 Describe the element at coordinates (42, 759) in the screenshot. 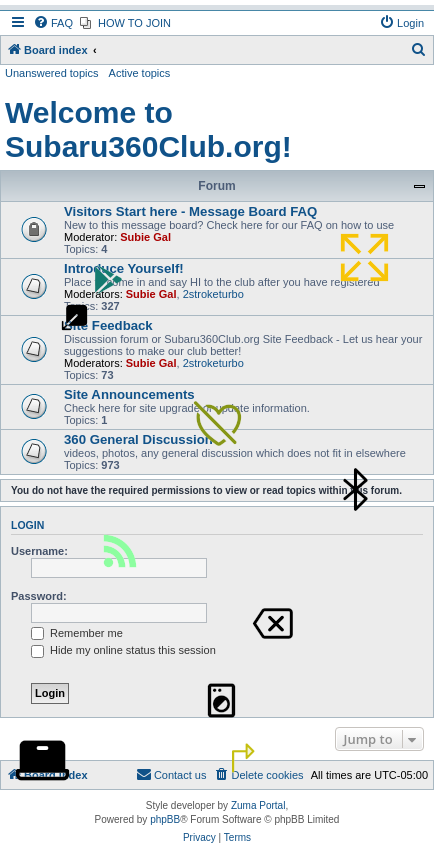

I see `switch to desktop view` at that location.